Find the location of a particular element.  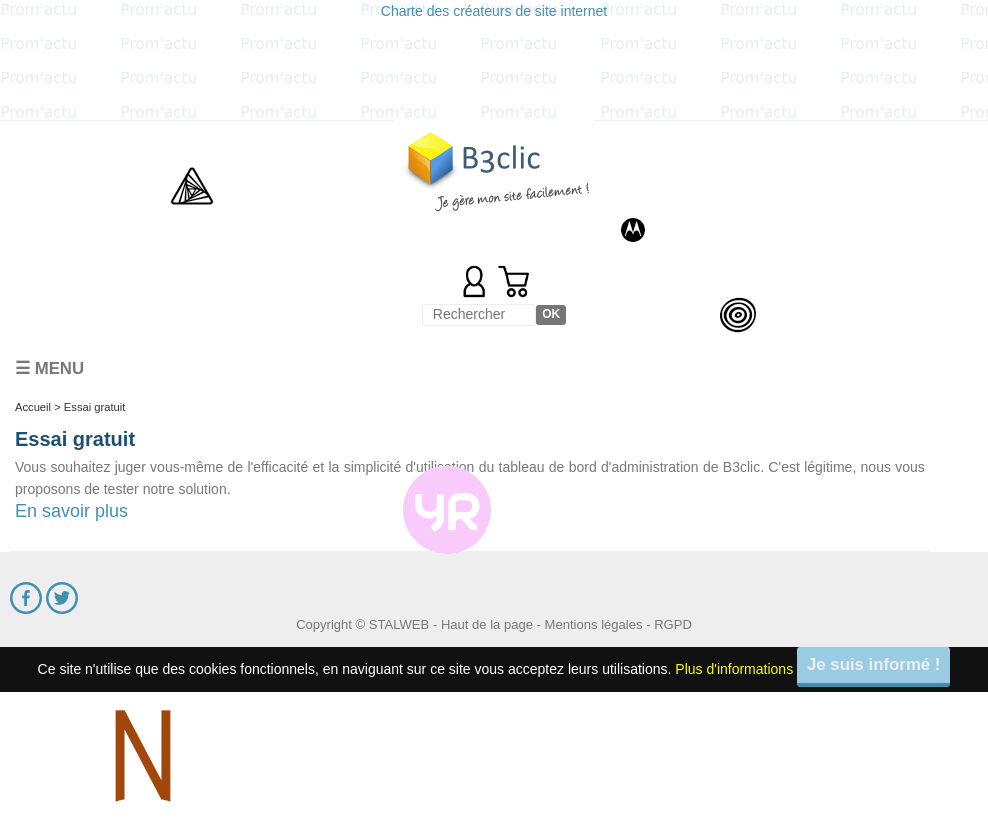

open Netflix app is located at coordinates (143, 756).